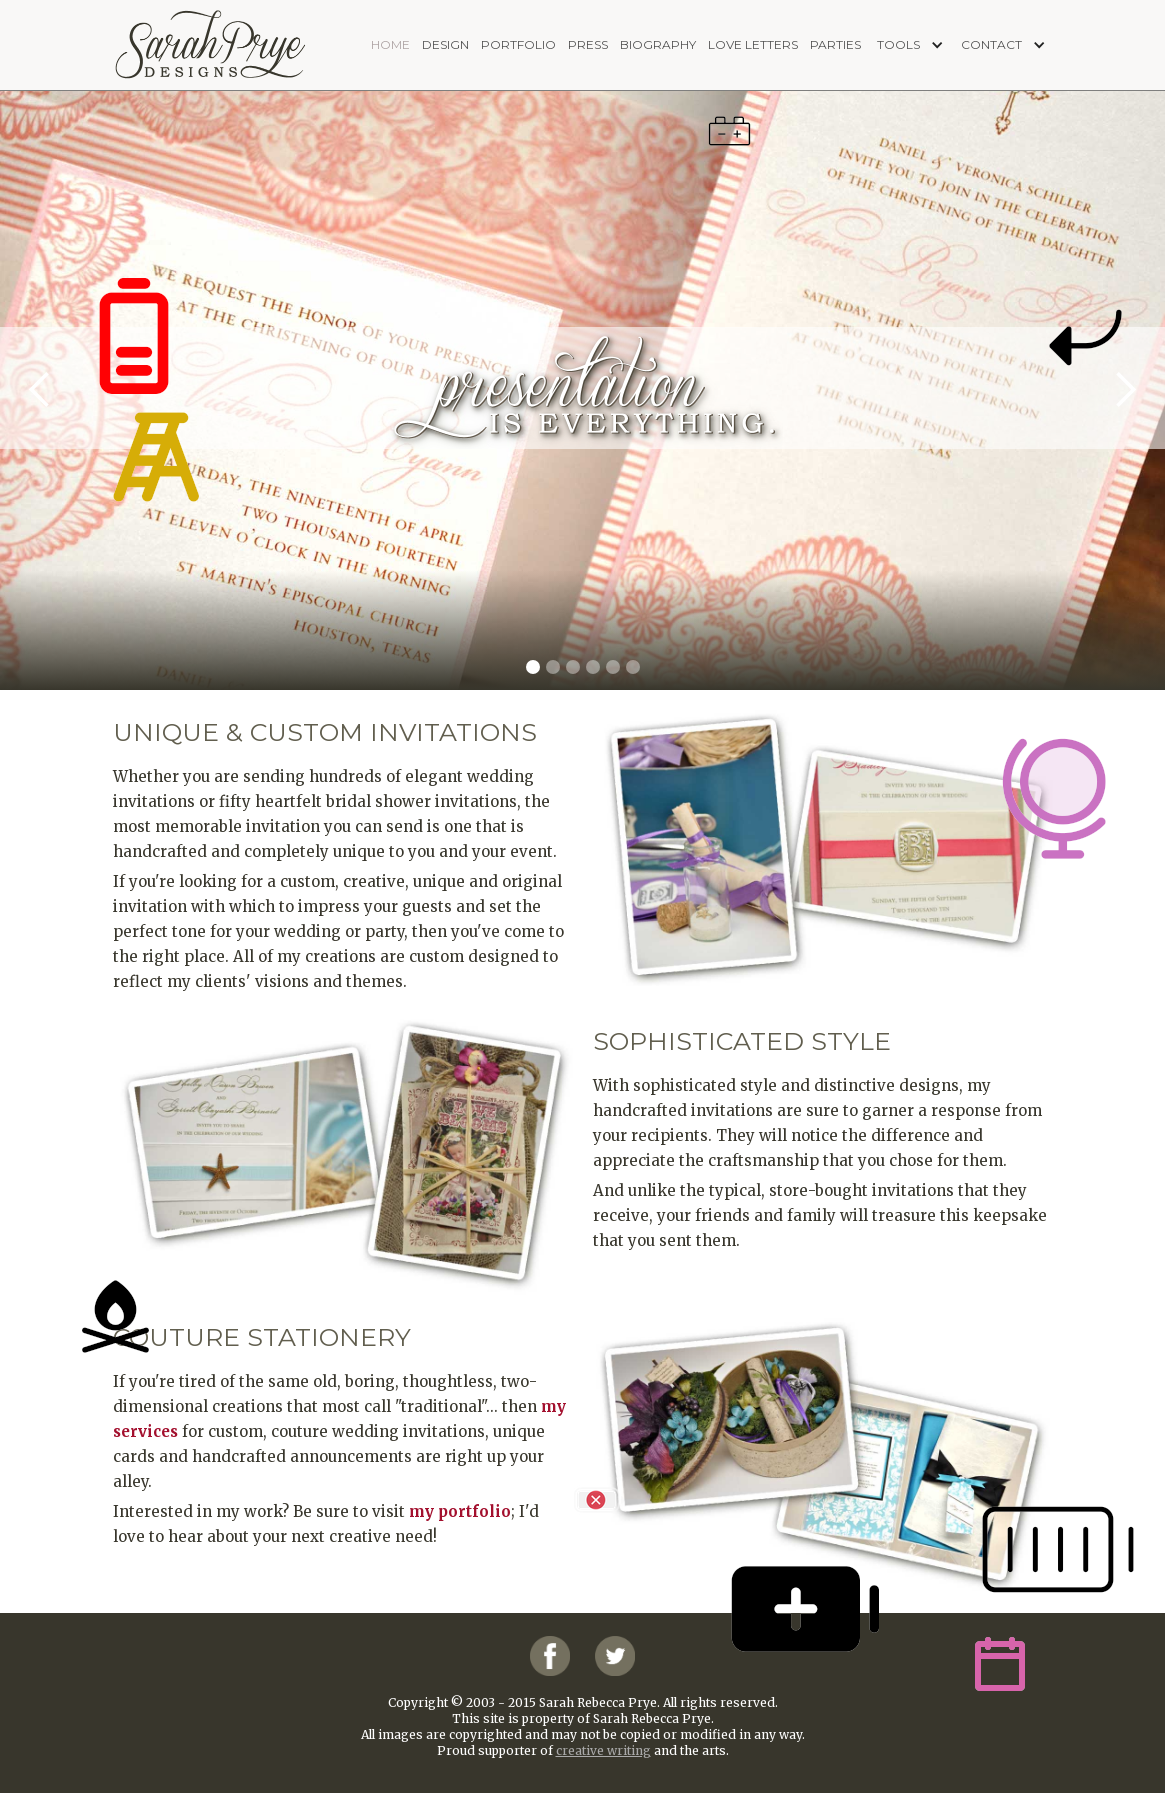  What do you see at coordinates (134, 336) in the screenshot?
I see `indicates medium battery level` at bounding box center [134, 336].